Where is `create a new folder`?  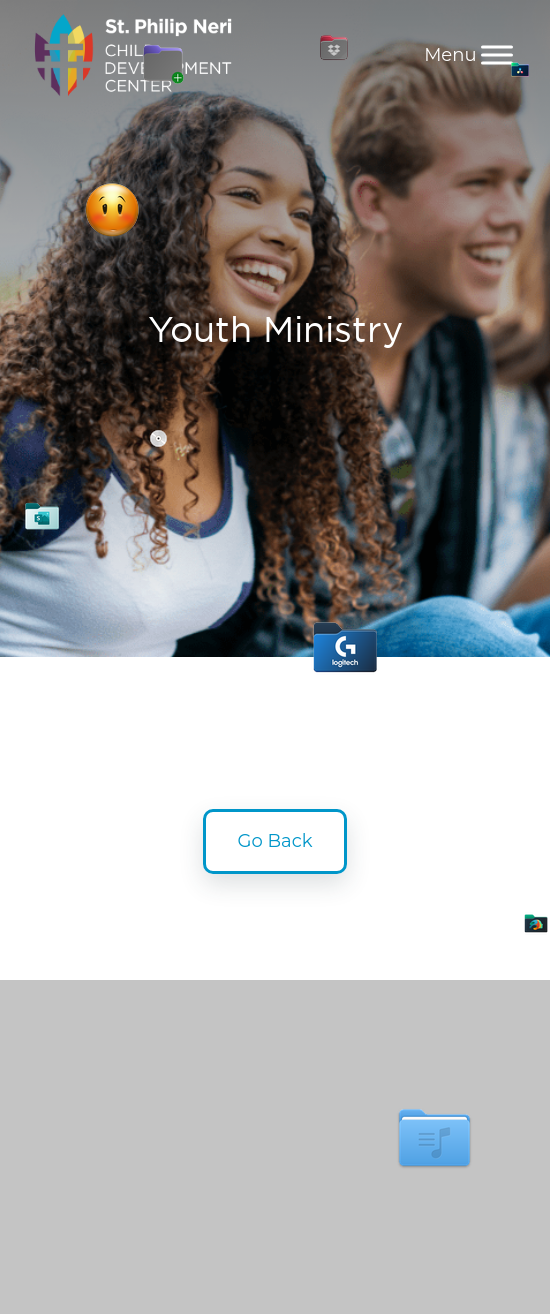
create a new folder is located at coordinates (163, 63).